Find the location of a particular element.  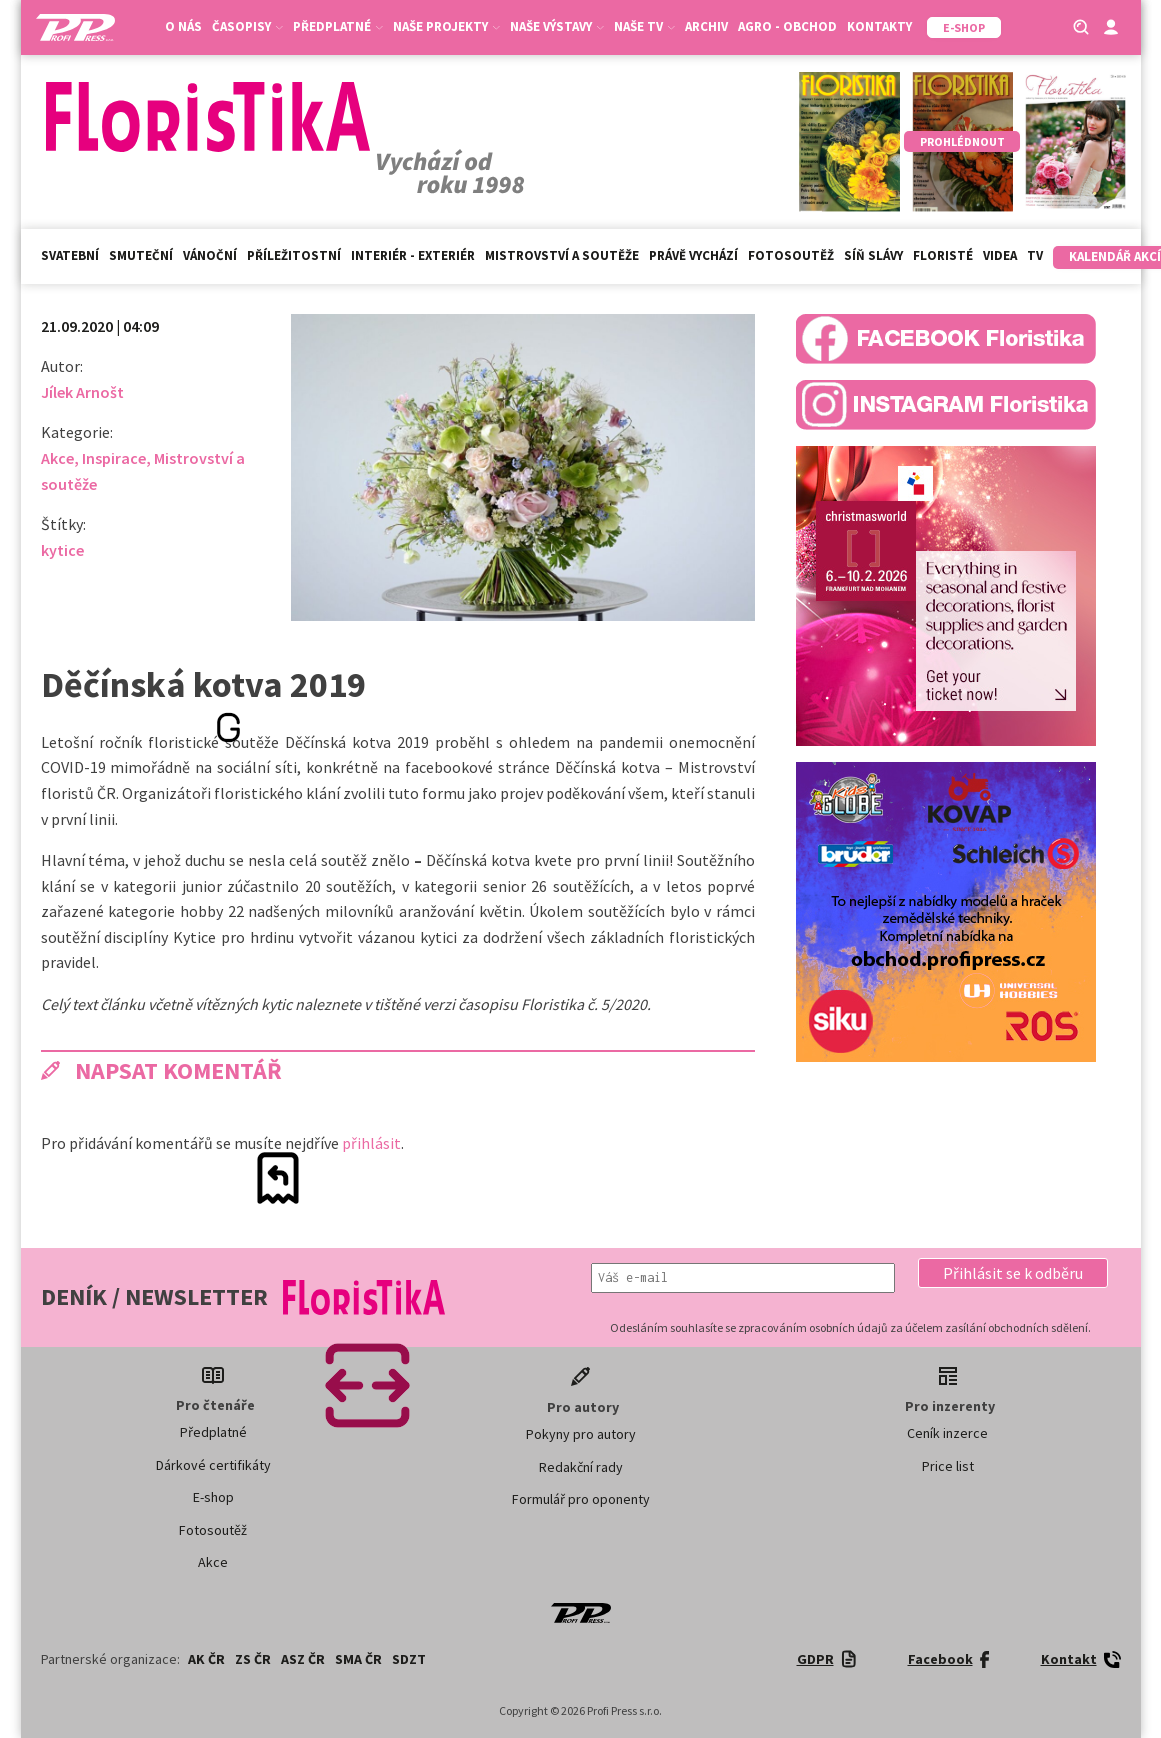

expand to wide viewport mode is located at coordinates (367, 1385).